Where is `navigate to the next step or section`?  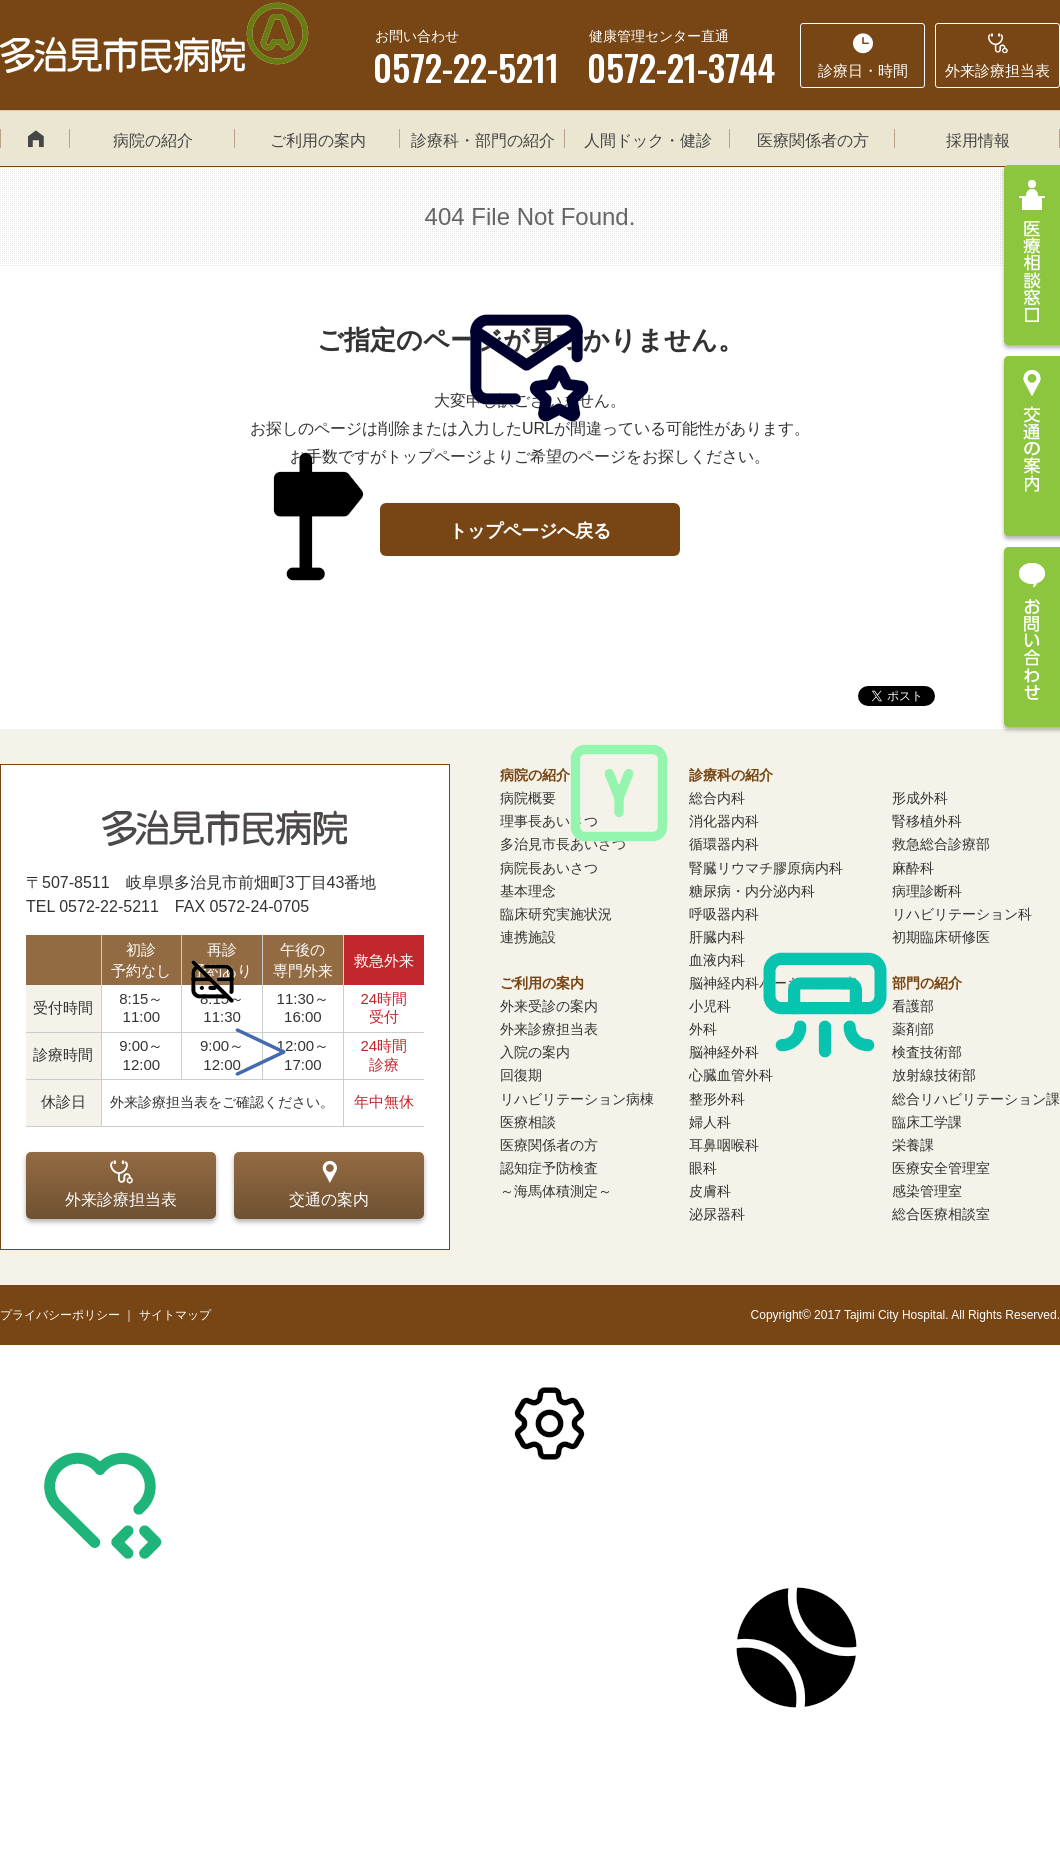 navigate to the next step or section is located at coordinates (318, 516).